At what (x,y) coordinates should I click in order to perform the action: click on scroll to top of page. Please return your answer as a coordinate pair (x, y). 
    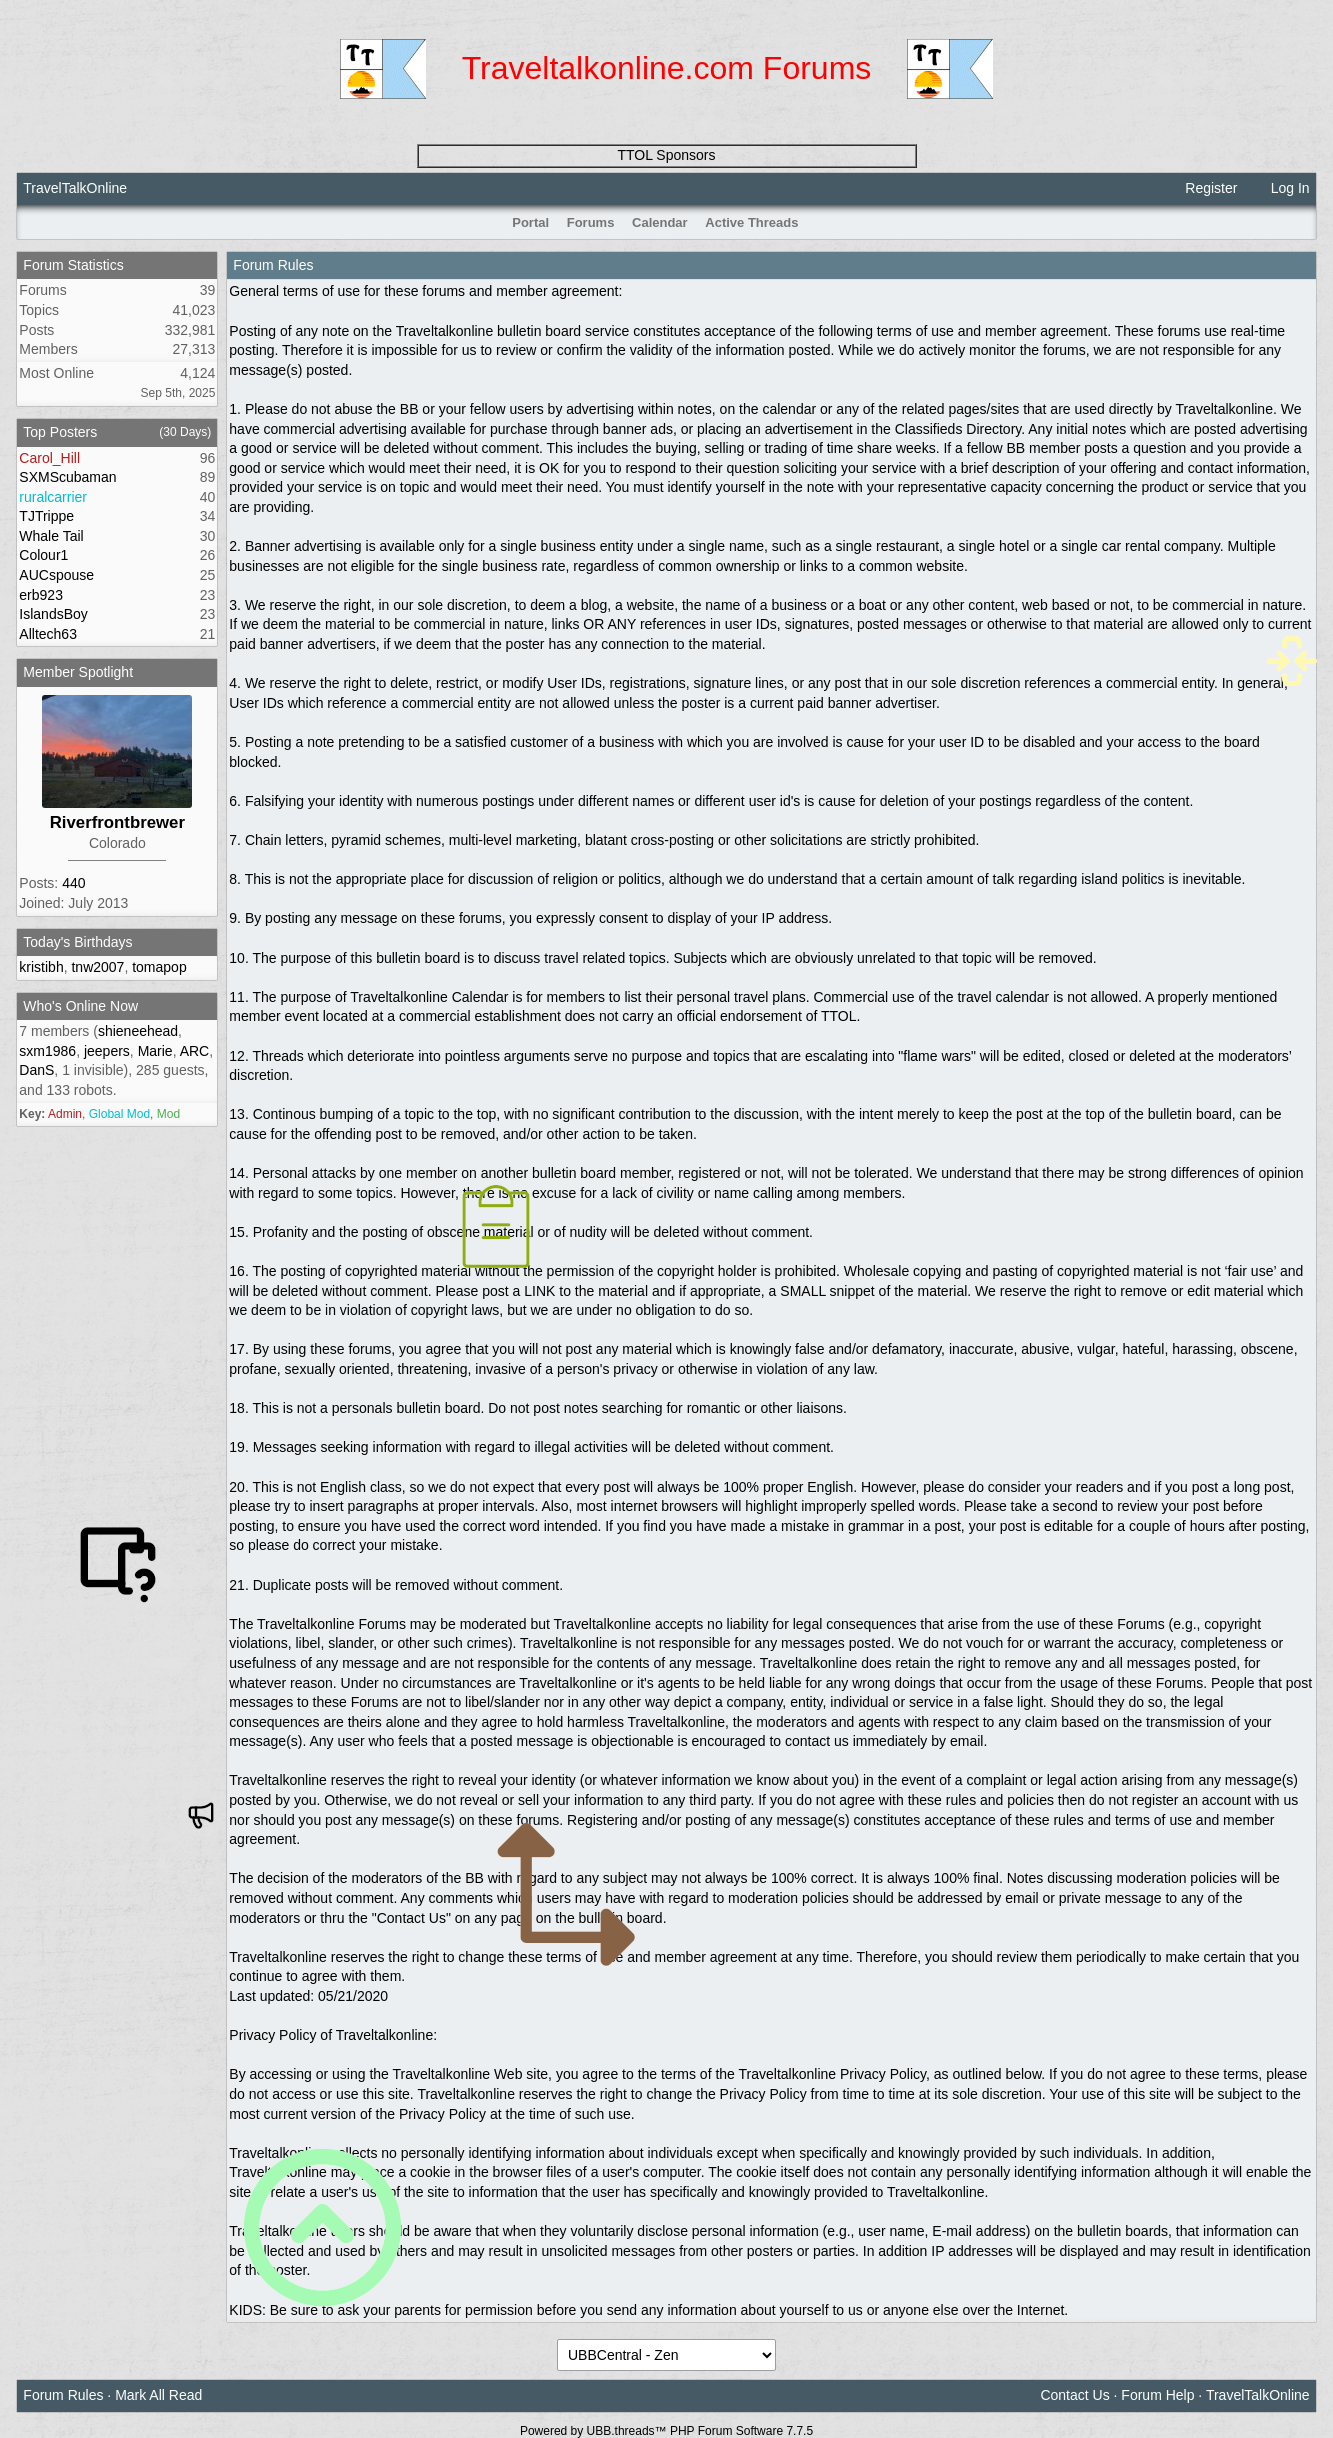
    Looking at the image, I should click on (322, 2227).